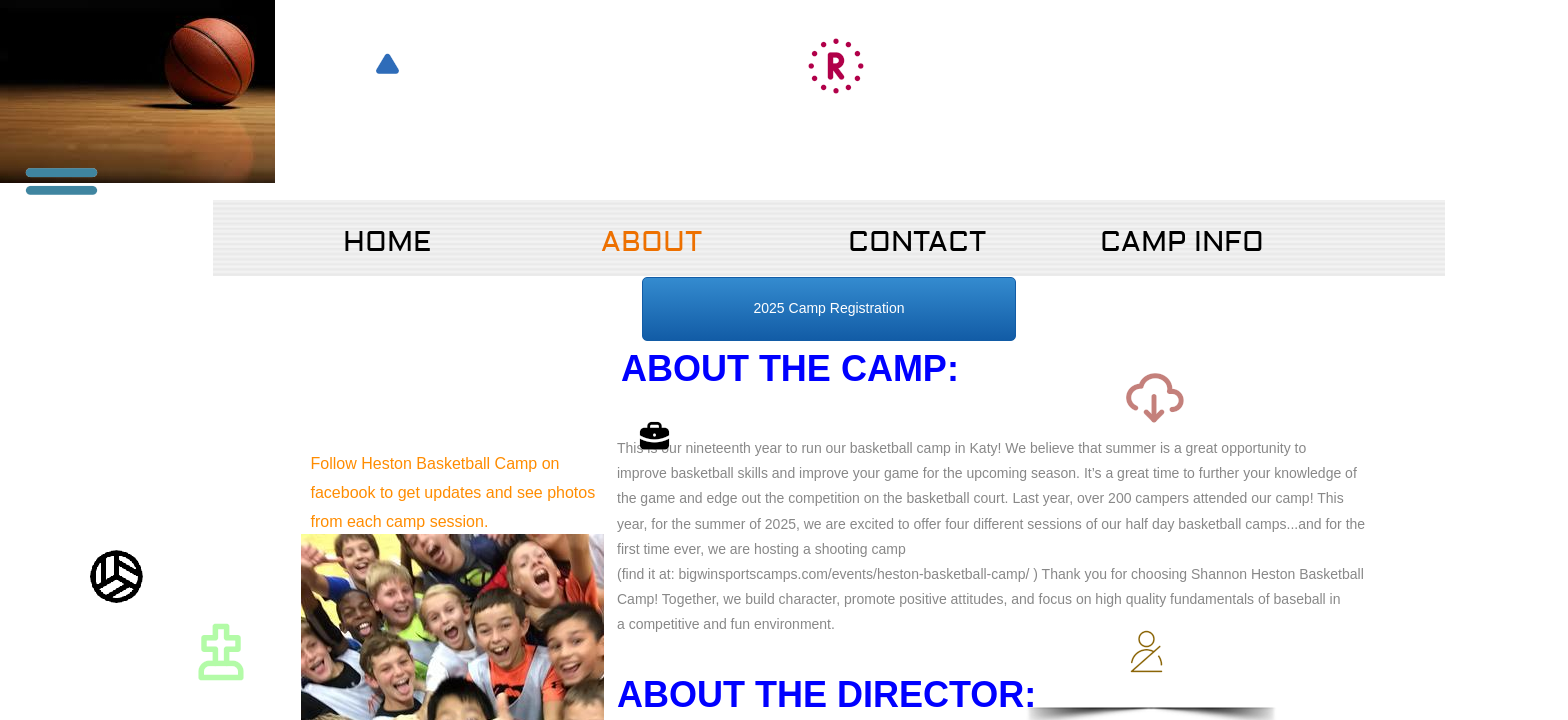 The width and height of the screenshot is (1568, 720). Describe the element at coordinates (654, 436) in the screenshot. I see `access work or business documents` at that location.